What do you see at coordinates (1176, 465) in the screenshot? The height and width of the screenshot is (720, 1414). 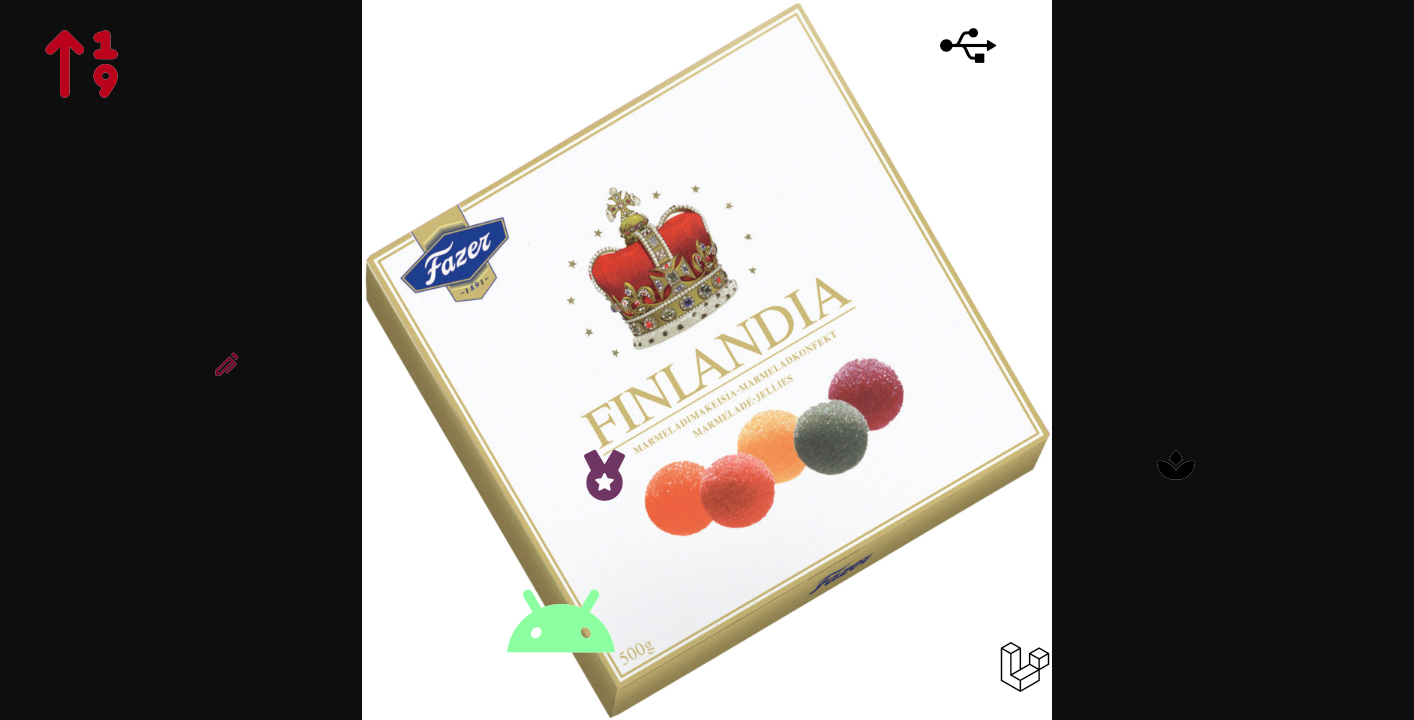 I see `access spa or wellness features` at bounding box center [1176, 465].